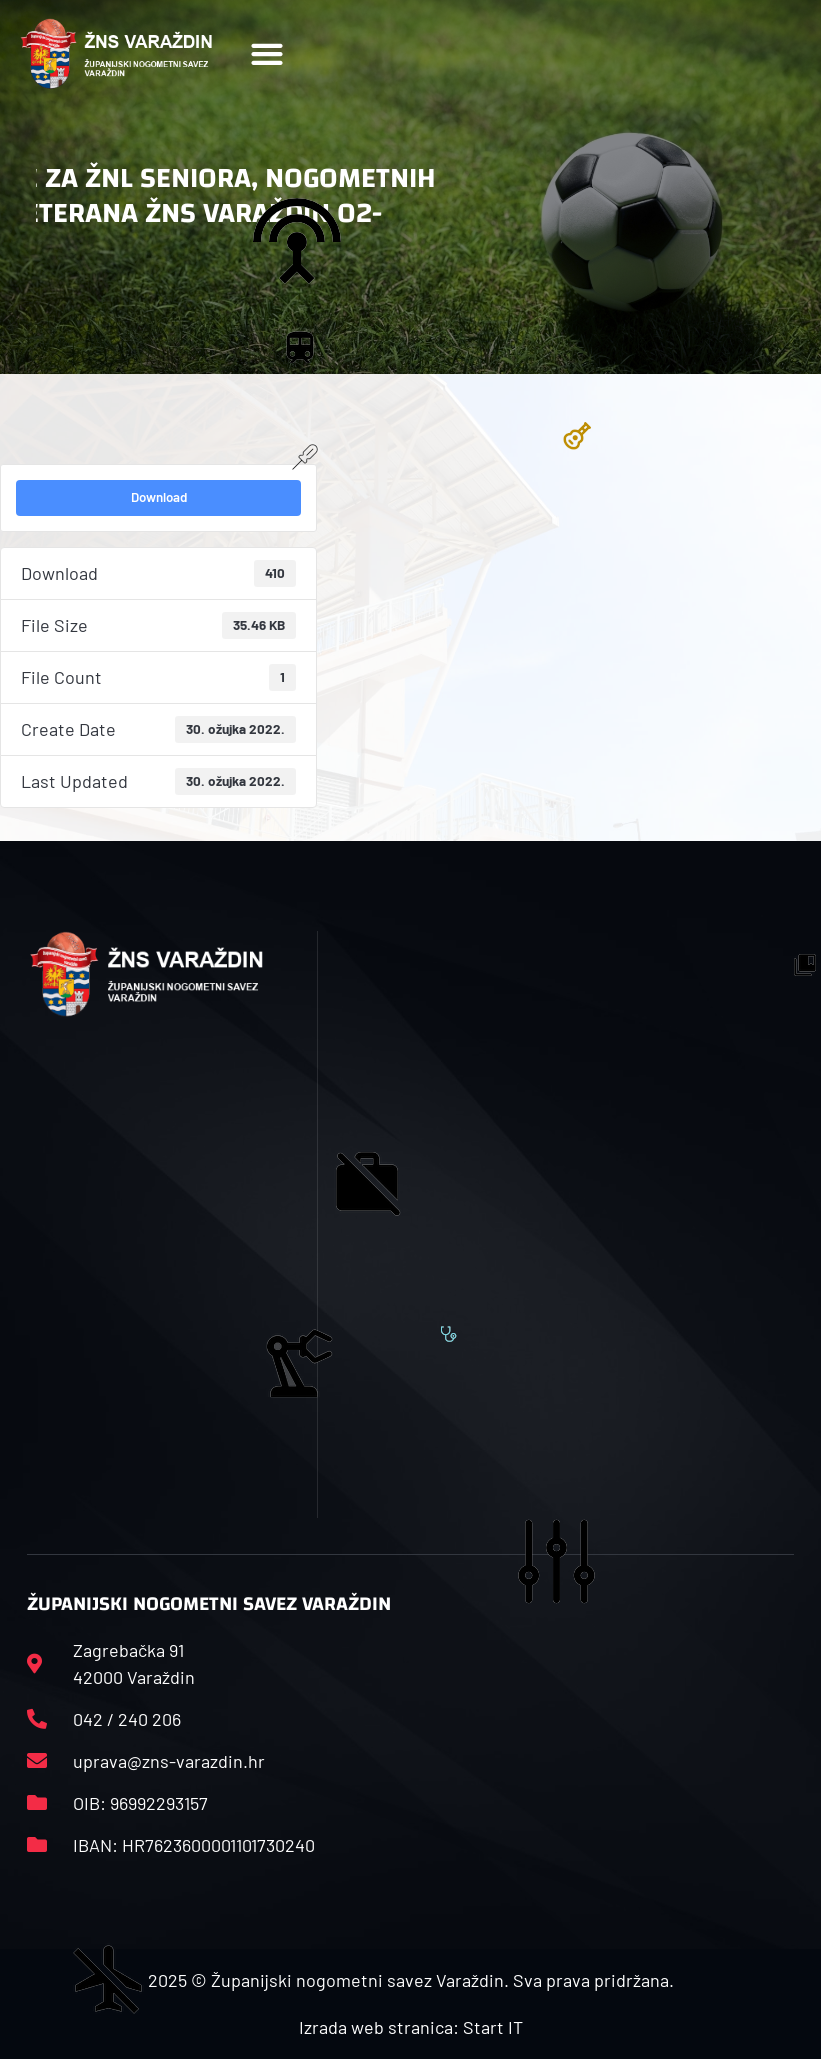  What do you see at coordinates (305, 457) in the screenshot?
I see `access settings or configuration options` at bounding box center [305, 457].